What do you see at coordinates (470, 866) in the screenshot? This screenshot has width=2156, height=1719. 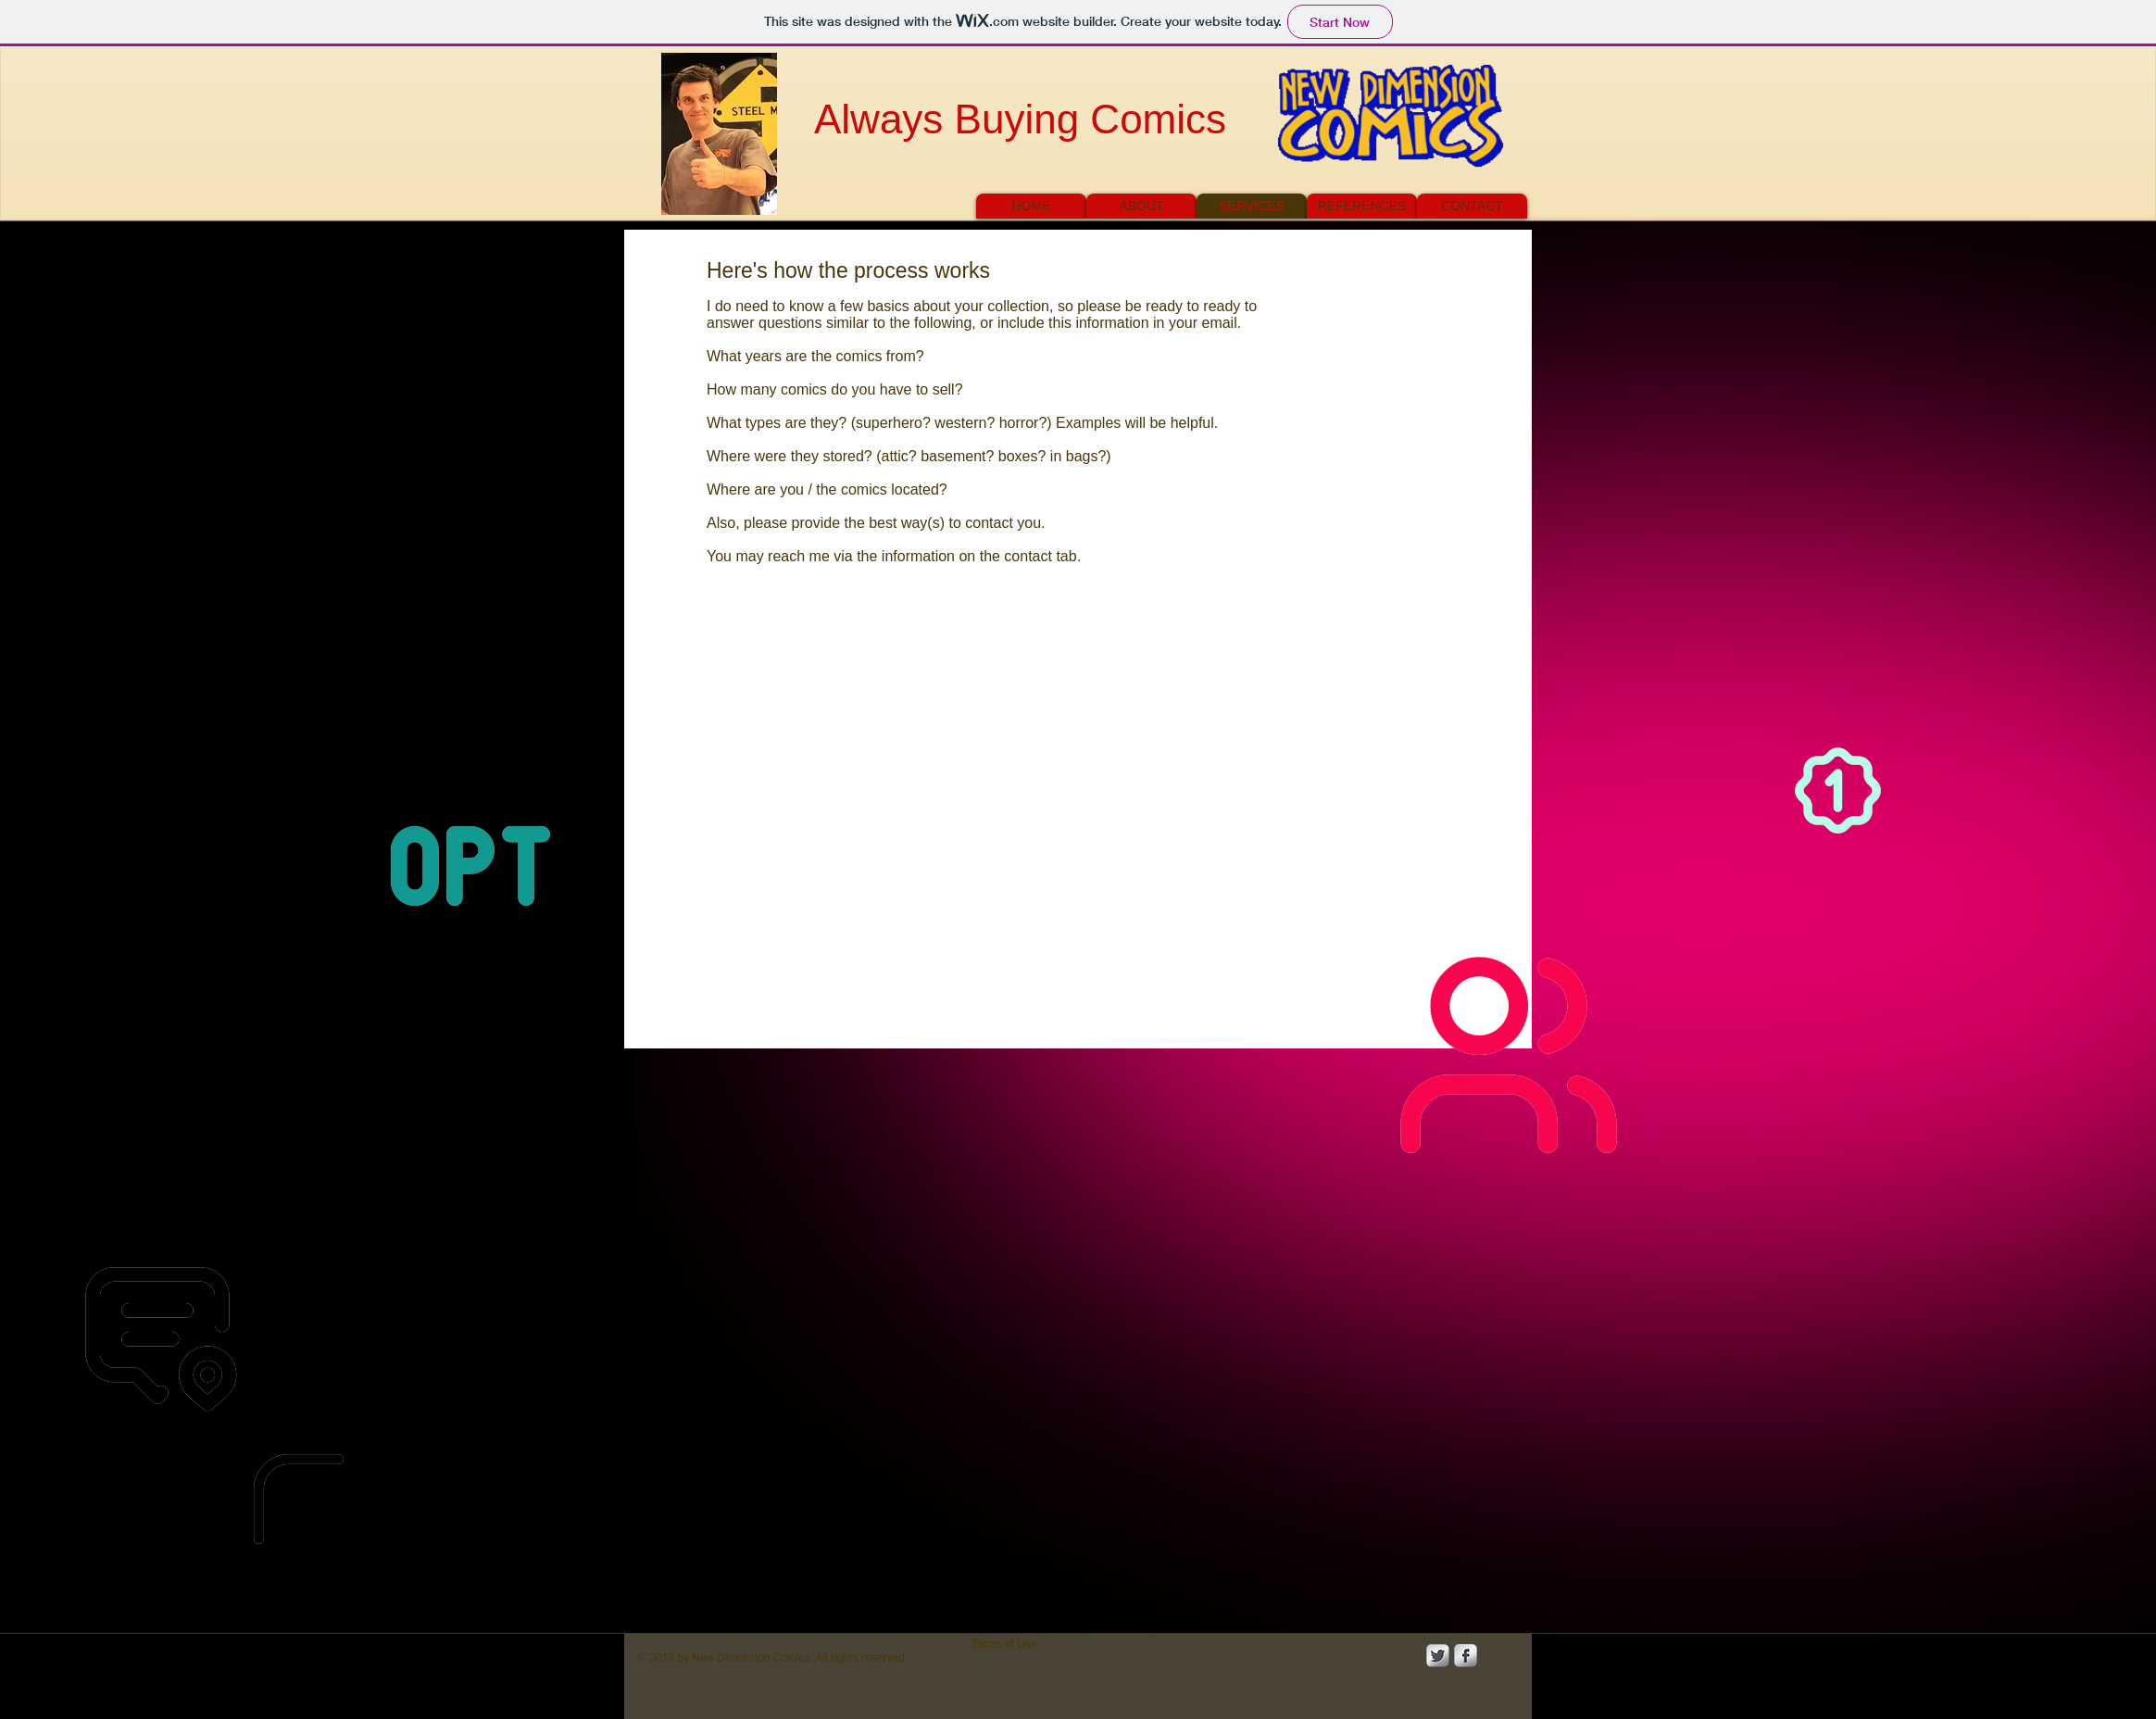 I see `send an HTTP OPTIONS request` at bounding box center [470, 866].